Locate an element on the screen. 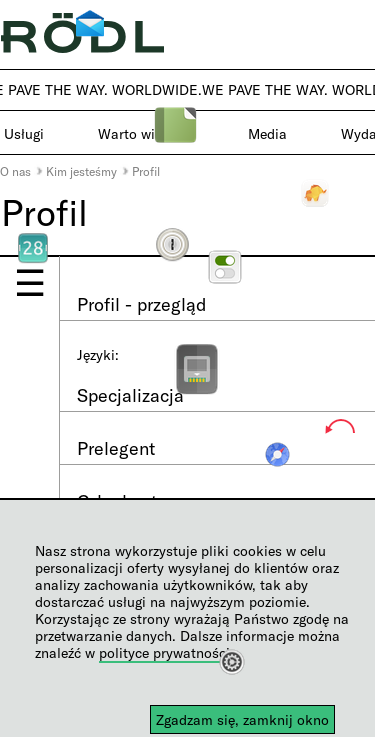 Image resolution: width=375 pixels, height=737 pixels. nintendo 64 game ROM file is located at coordinates (197, 369).